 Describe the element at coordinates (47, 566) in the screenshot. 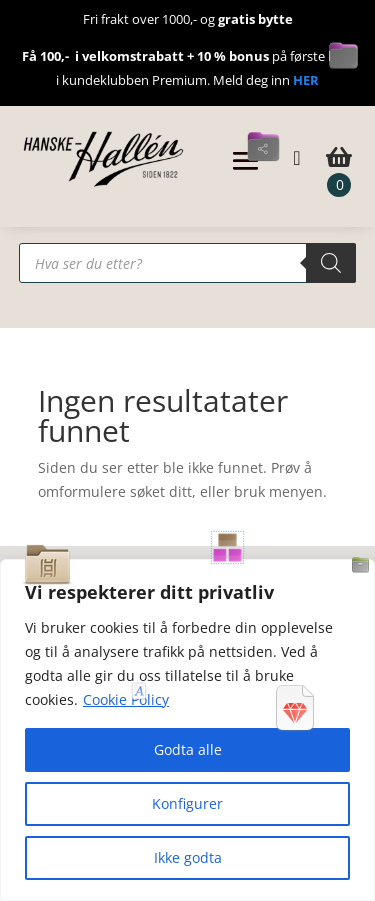

I see `open your videos folder` at that location.